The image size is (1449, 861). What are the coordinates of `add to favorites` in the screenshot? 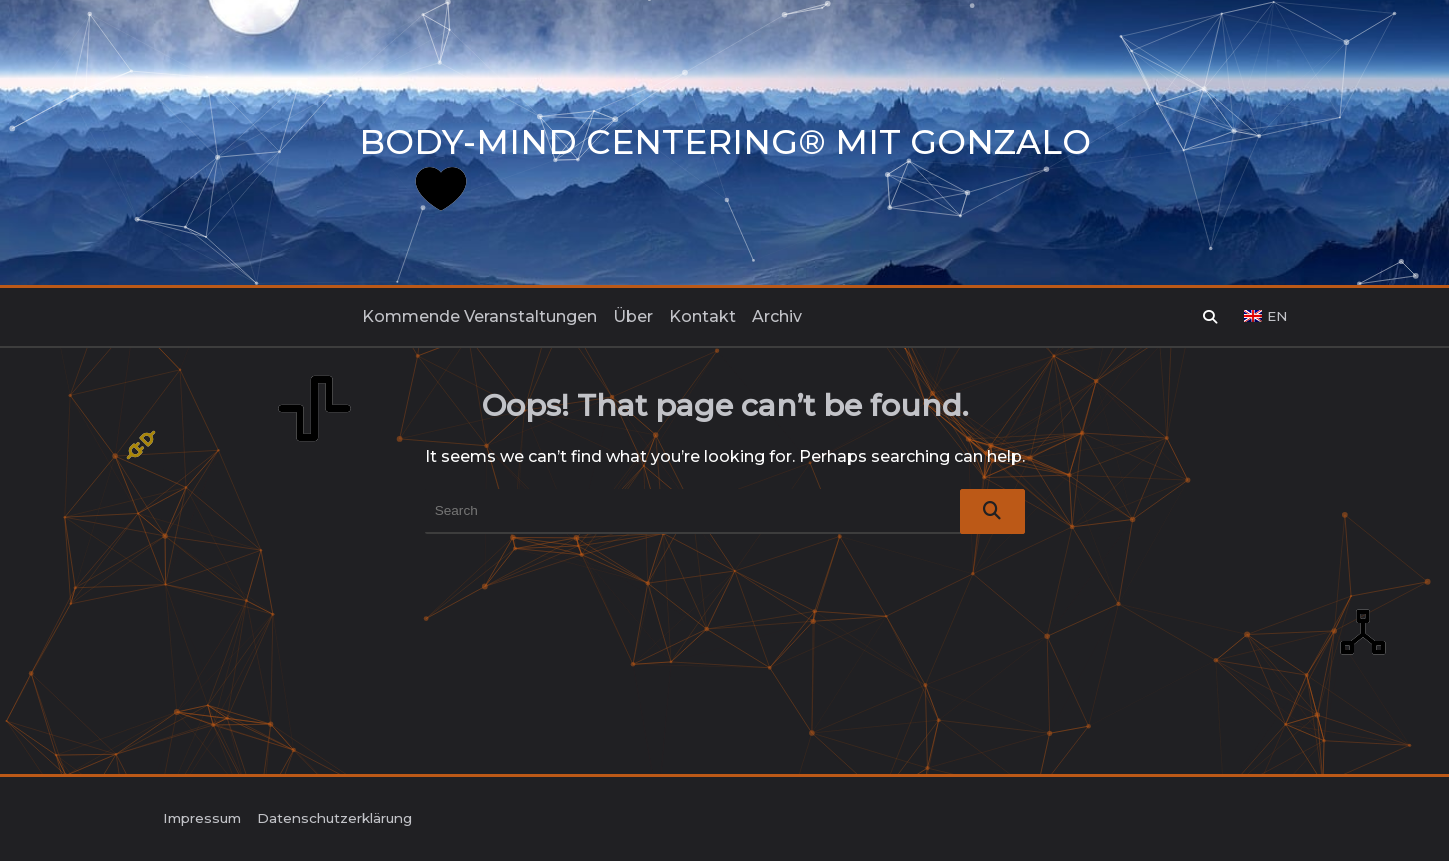 It's located at (441, 187).